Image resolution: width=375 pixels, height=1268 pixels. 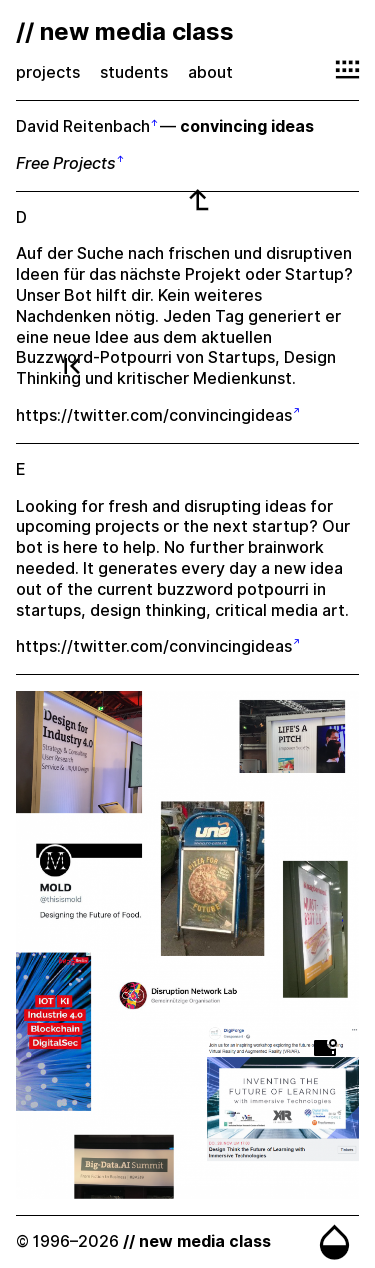 What do you see at coordinates (71, 366) in the screenshot?
I see `skip to previous track` at bounding box center [71, 366].